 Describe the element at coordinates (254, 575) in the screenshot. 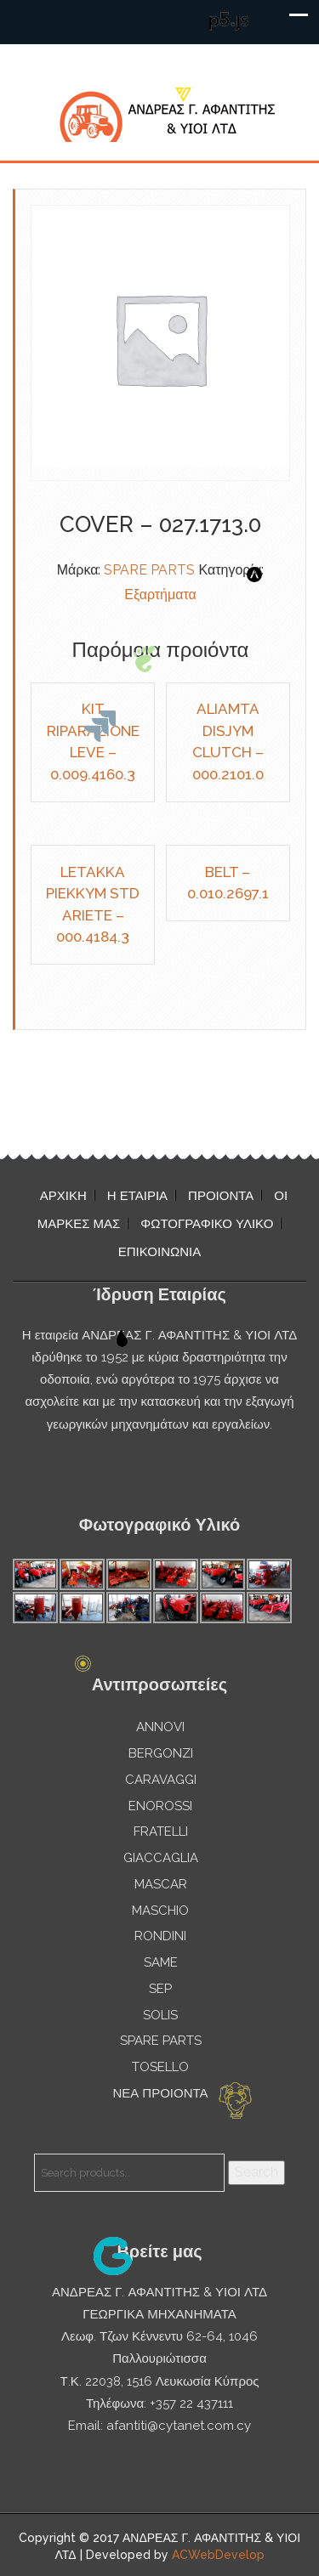

I see `open the lydia mobile payment app` at that location.